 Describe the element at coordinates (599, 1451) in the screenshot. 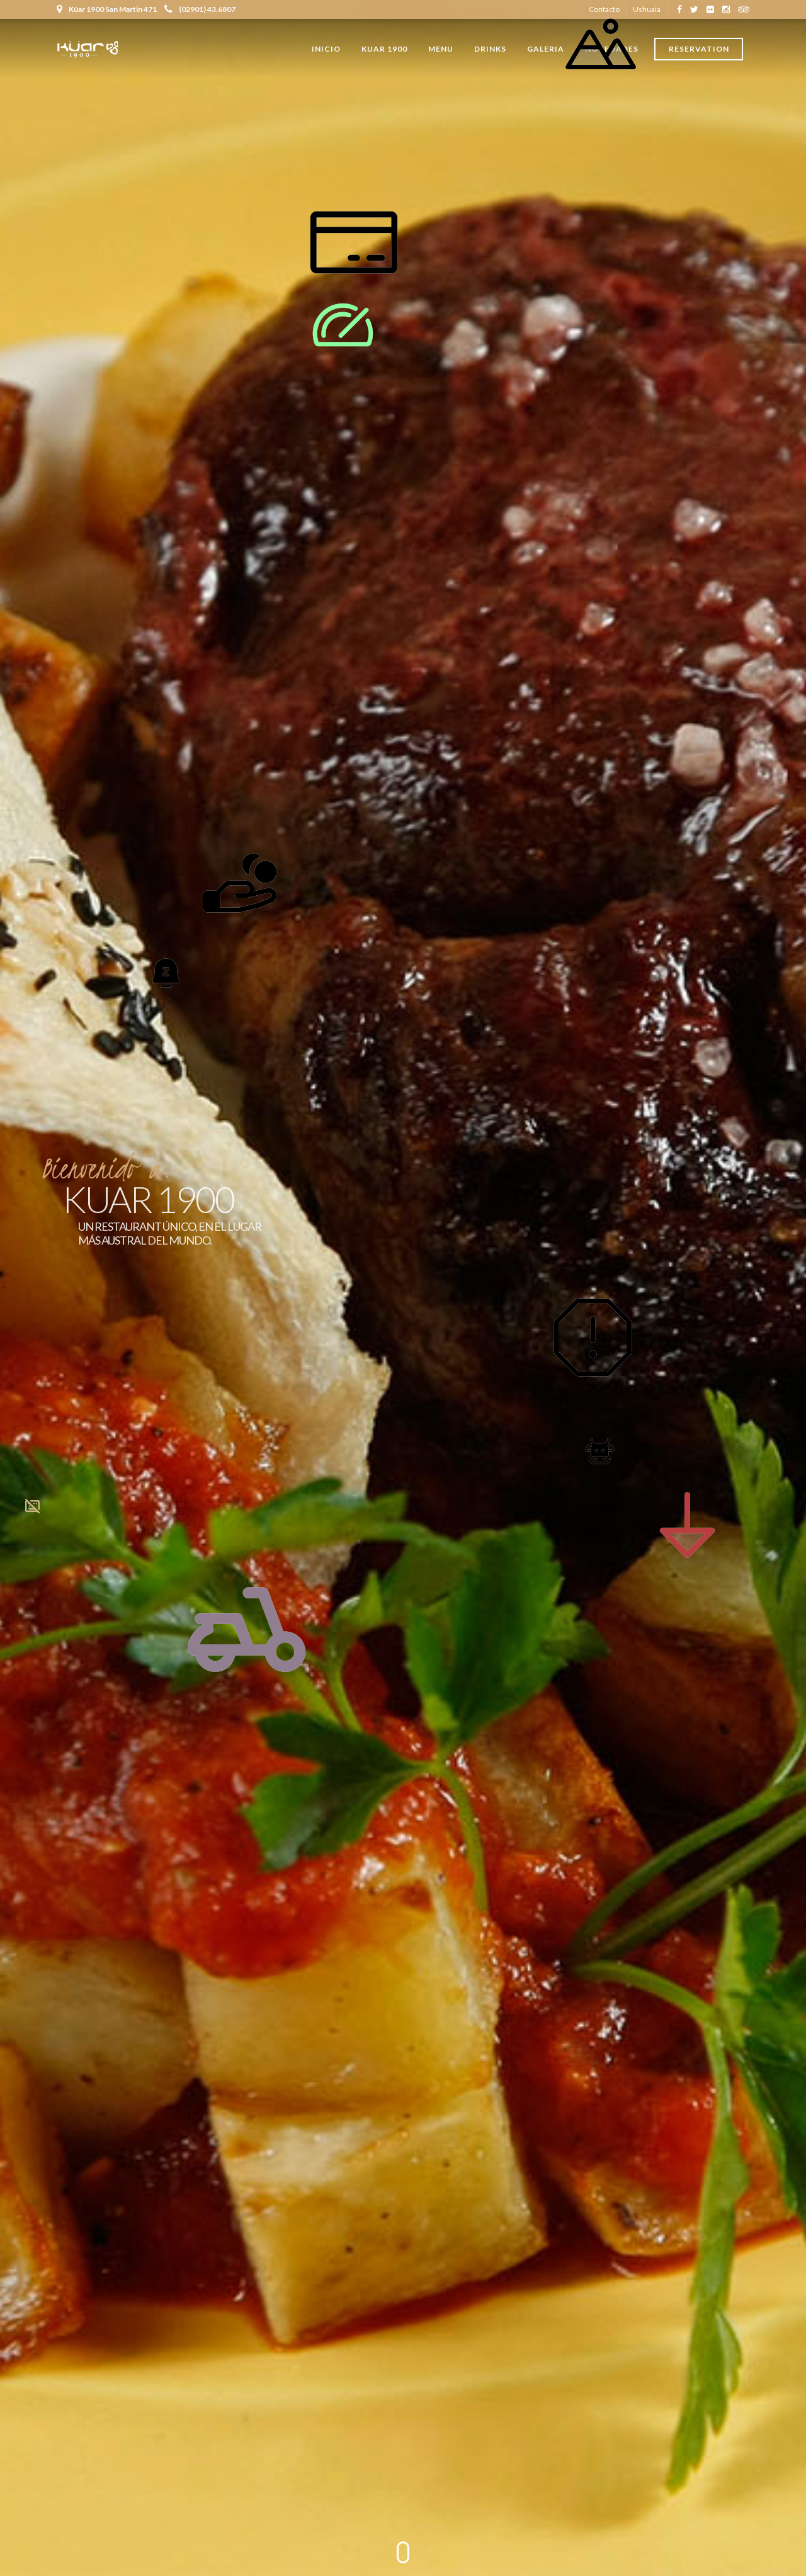

I see `indicates dairy or farm-related content` at that location.